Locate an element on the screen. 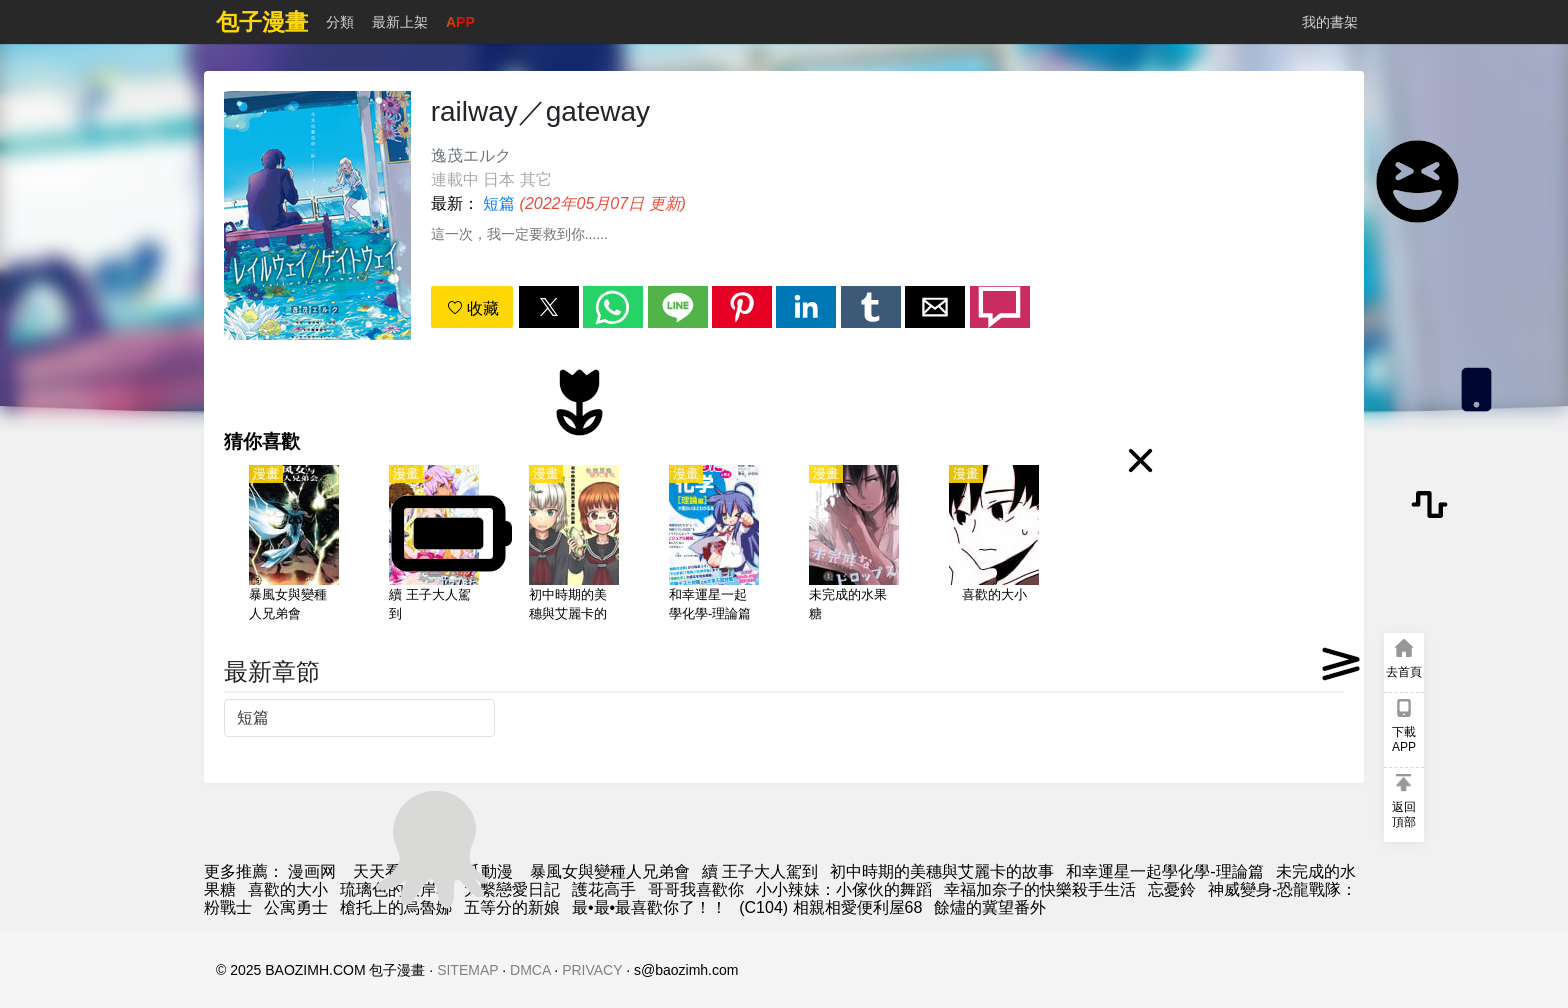 This screenshot has height=1008, width=1568. enable macro or close-up camera mode is located at coordinates (579, 402).